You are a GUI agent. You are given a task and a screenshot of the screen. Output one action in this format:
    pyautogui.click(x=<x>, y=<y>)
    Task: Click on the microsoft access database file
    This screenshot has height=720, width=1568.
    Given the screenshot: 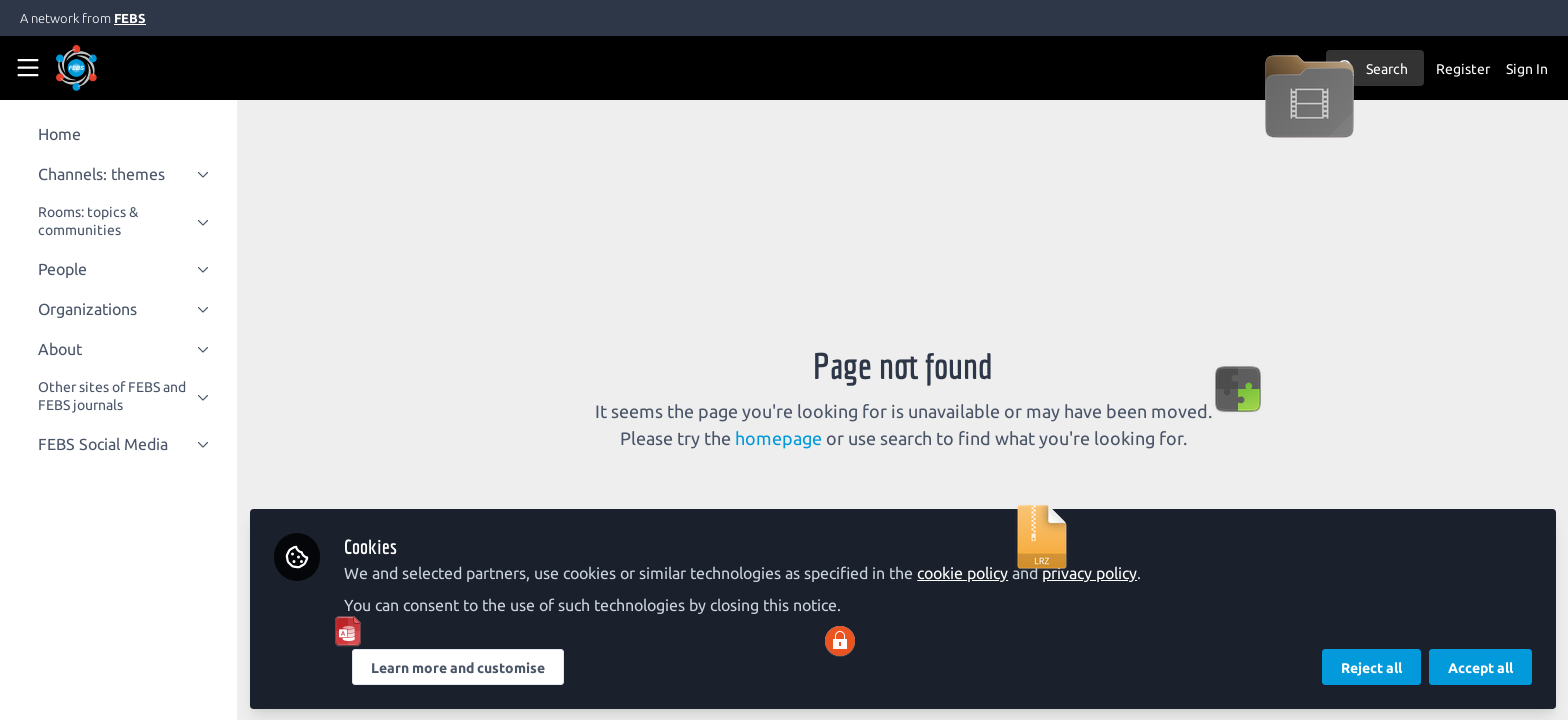 What is the action you would take?
    pyautogui.click(x=348, y=631)
    